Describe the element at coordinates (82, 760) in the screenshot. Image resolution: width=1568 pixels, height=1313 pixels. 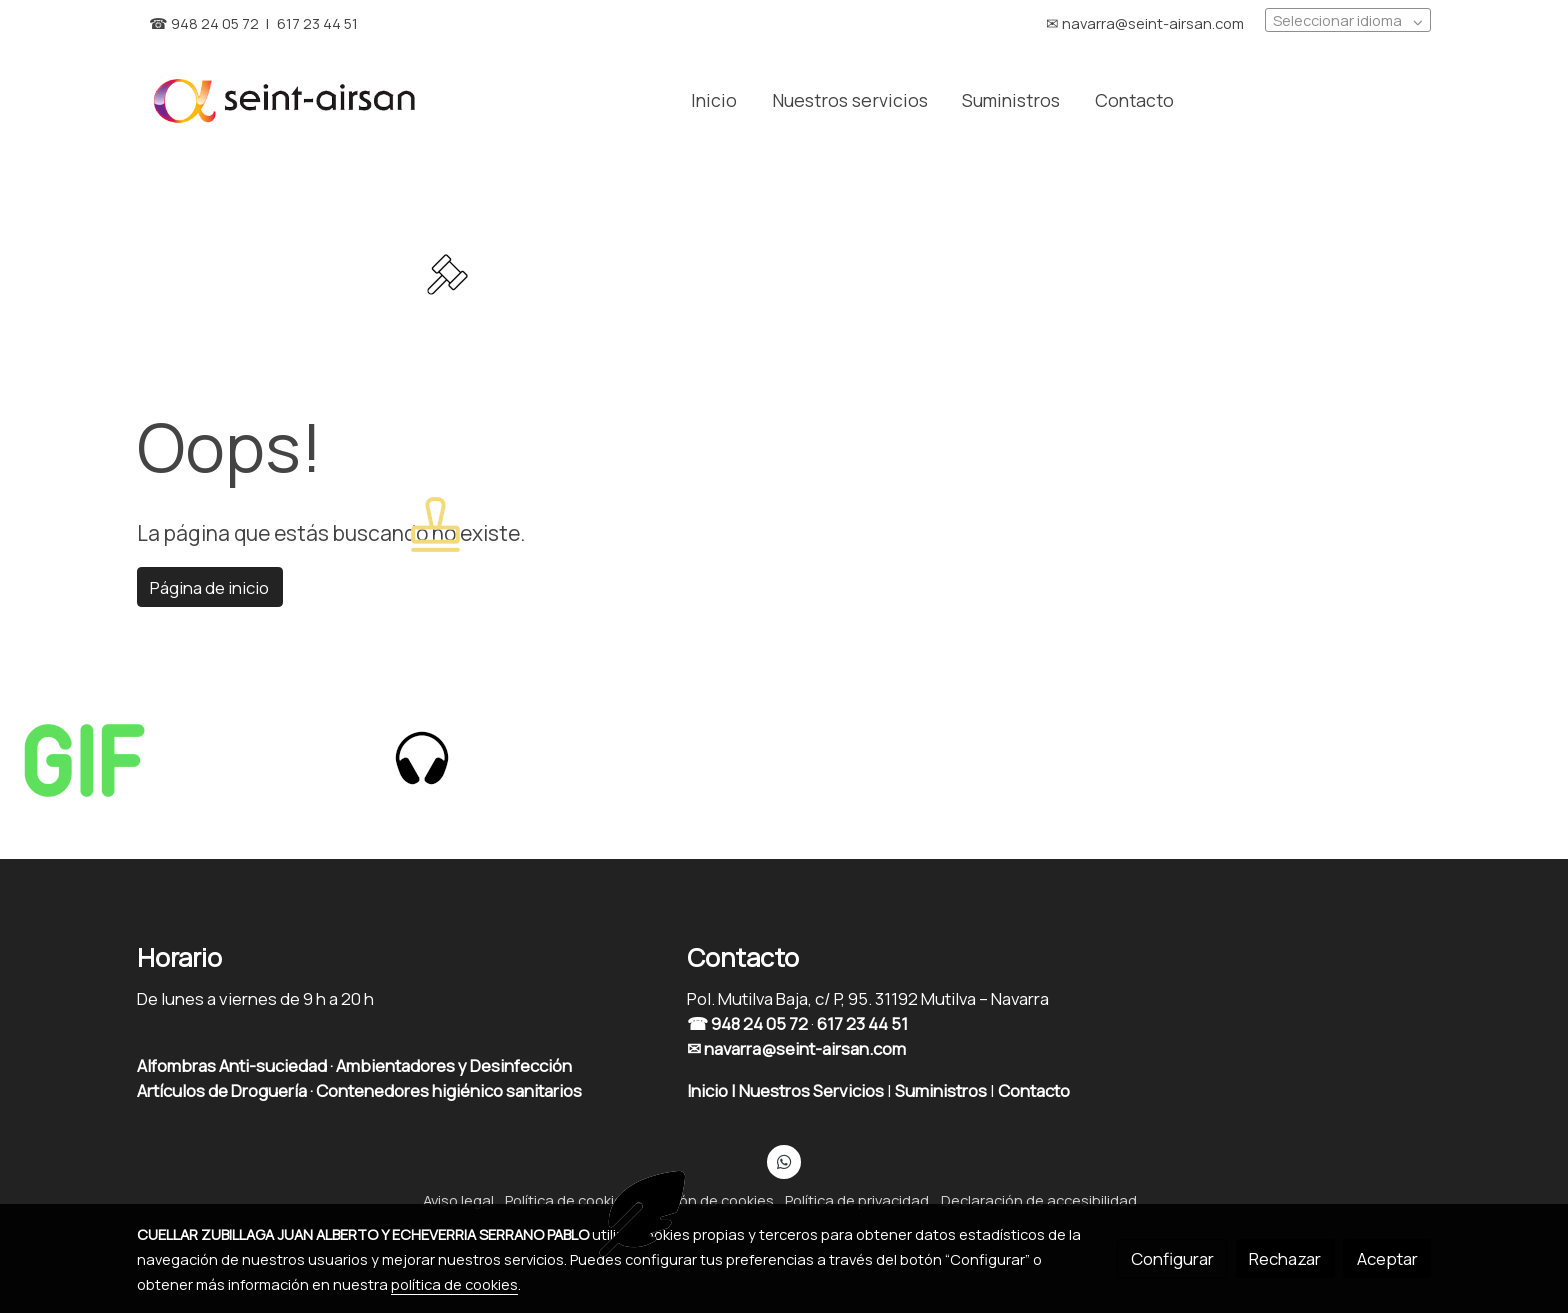
I see `insert a GIF into your message` at that location.